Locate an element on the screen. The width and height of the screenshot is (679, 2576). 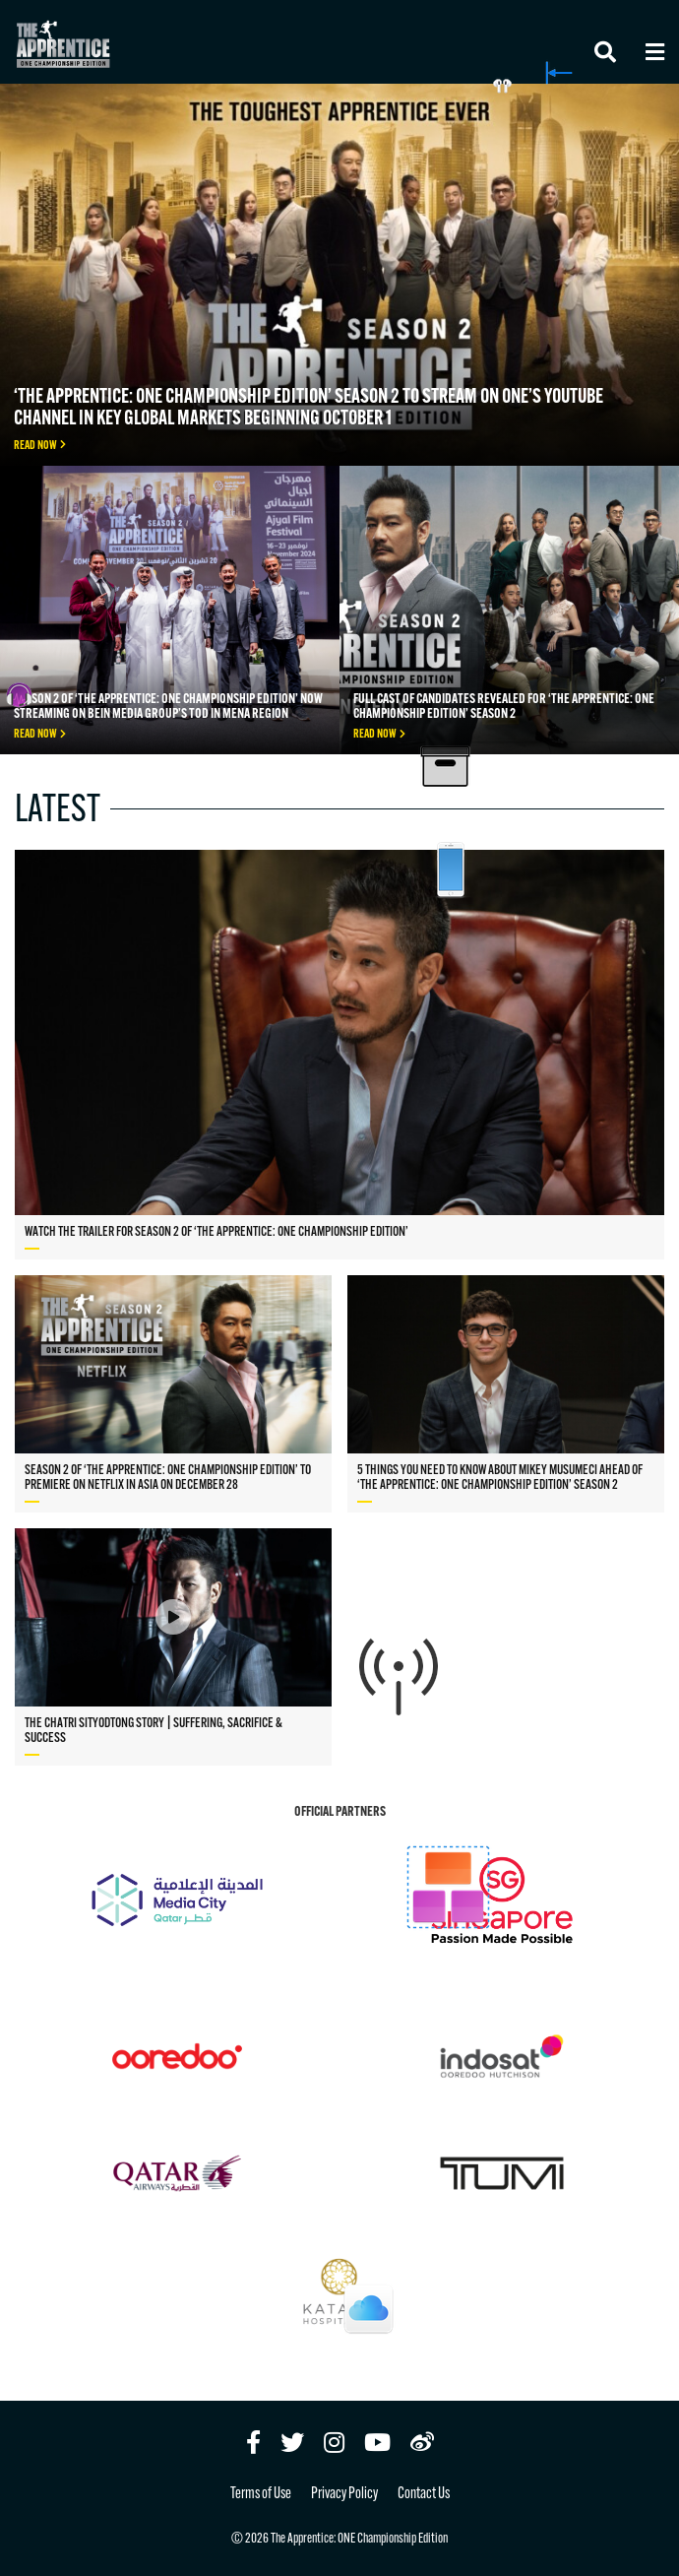
audio headset device connected is located at coordinates (19, 694).